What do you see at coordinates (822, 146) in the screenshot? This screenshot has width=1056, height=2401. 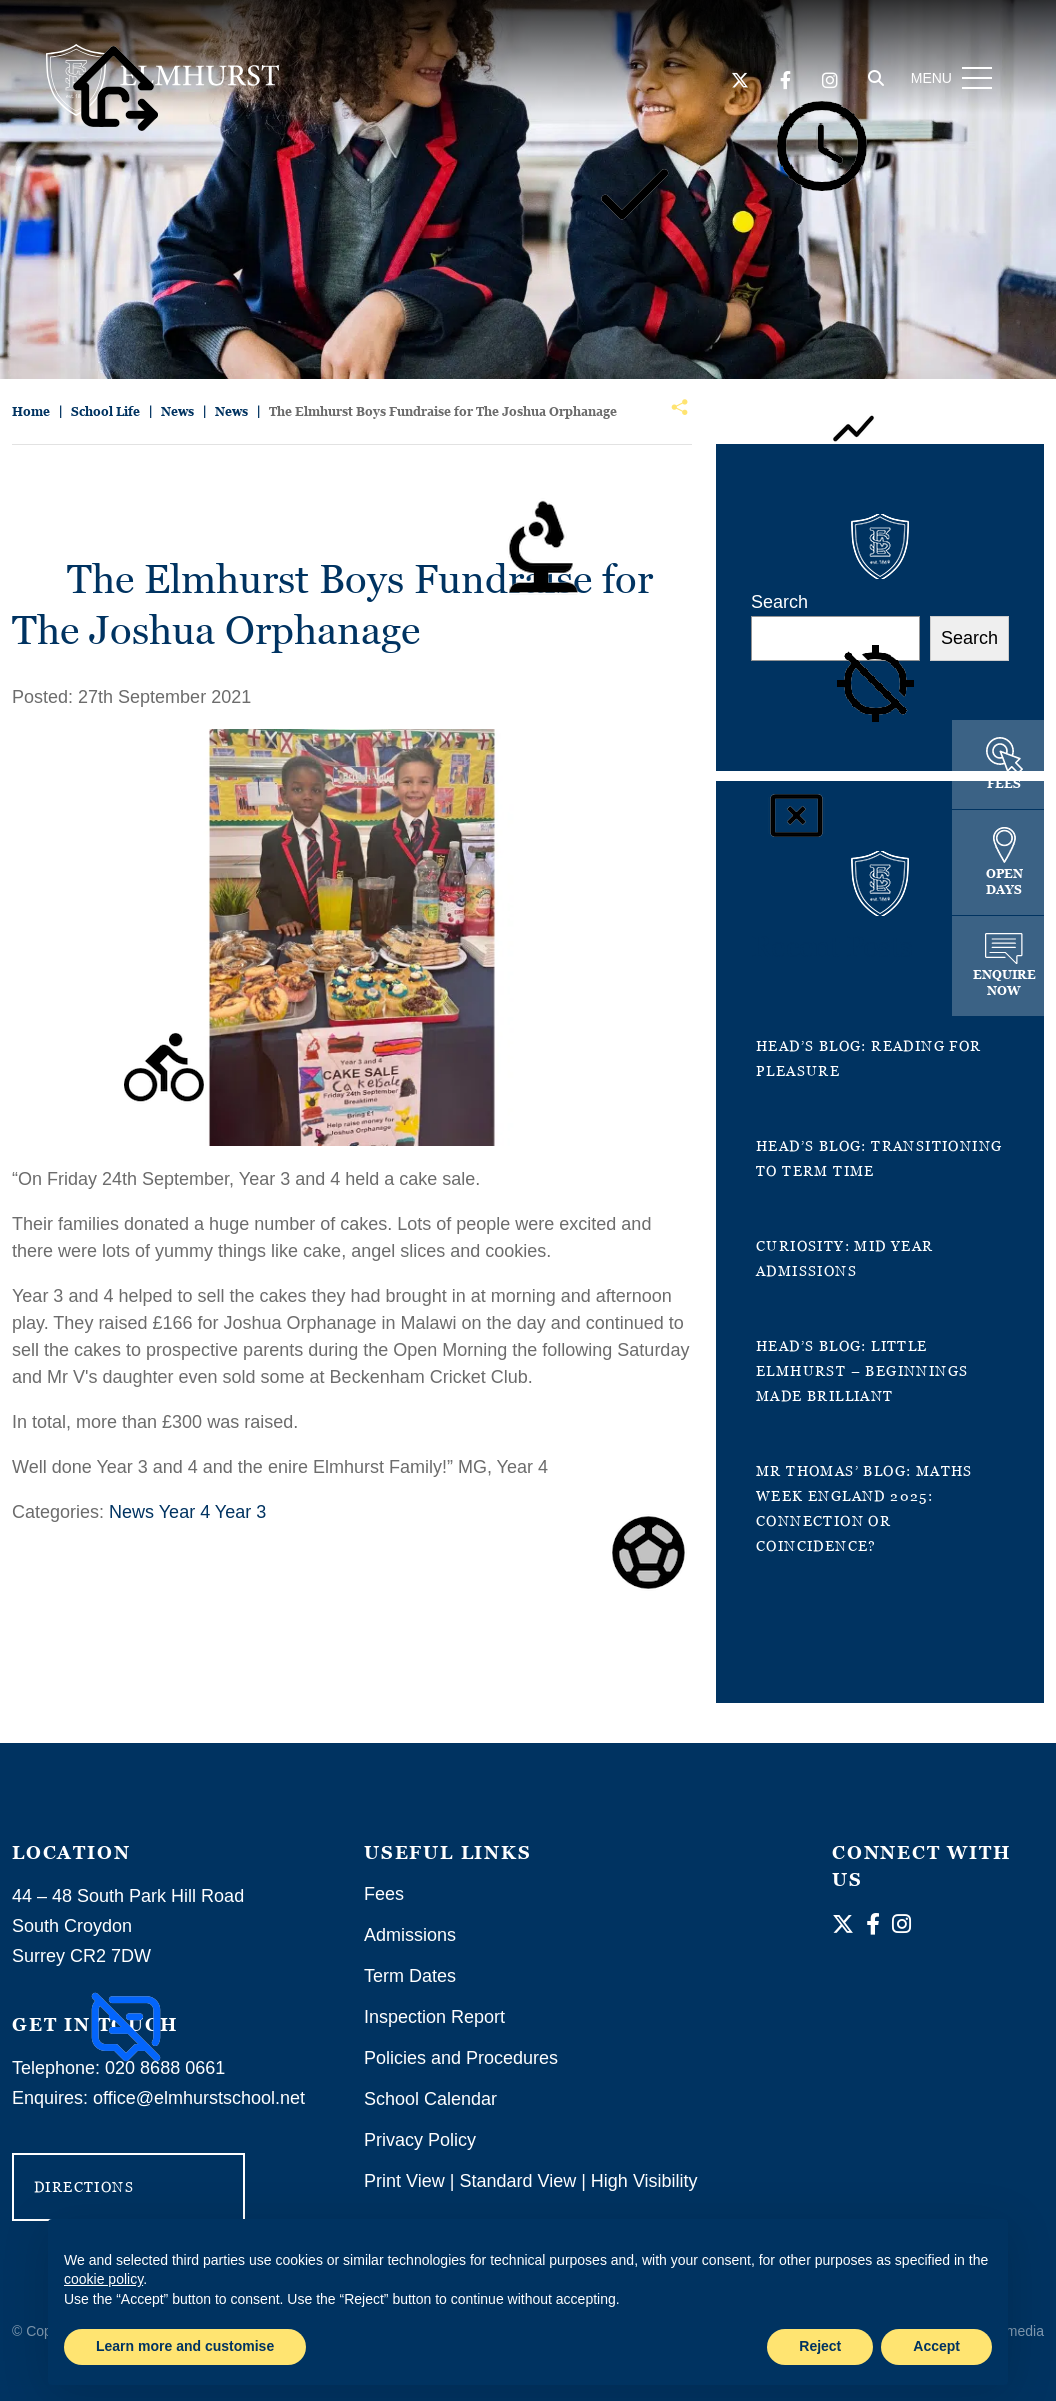 I see `view time or clock settings` at bounding box center [822, 146].